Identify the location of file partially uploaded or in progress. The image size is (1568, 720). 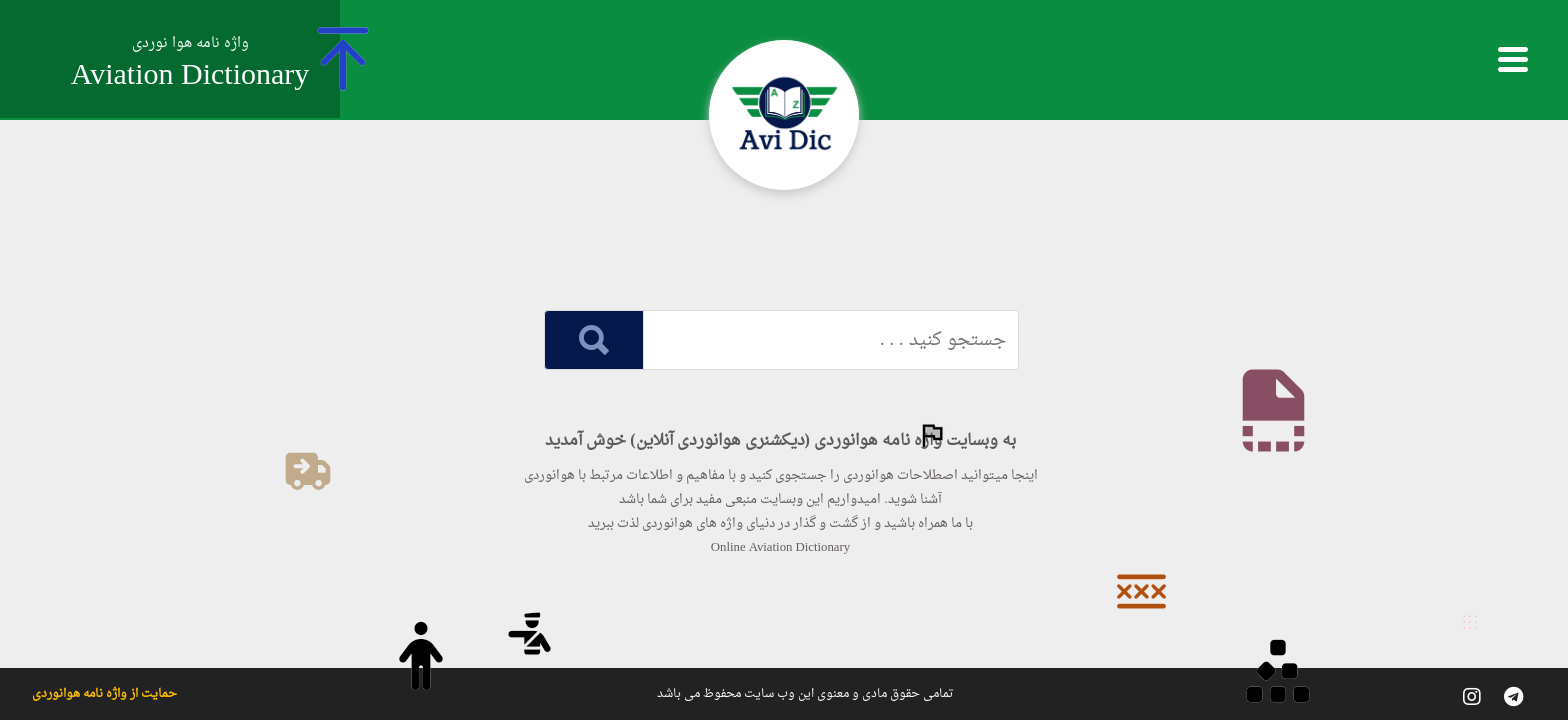
(1273, 410).